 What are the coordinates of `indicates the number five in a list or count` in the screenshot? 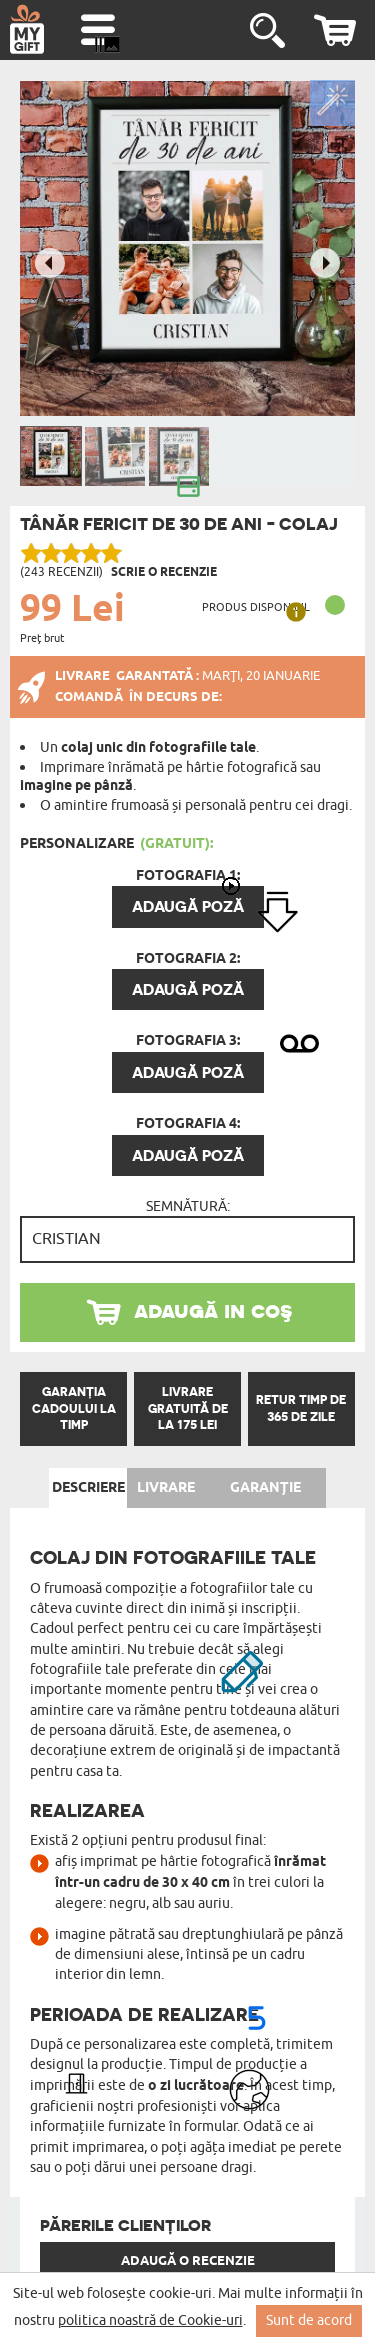 It's located at (257, 2018).